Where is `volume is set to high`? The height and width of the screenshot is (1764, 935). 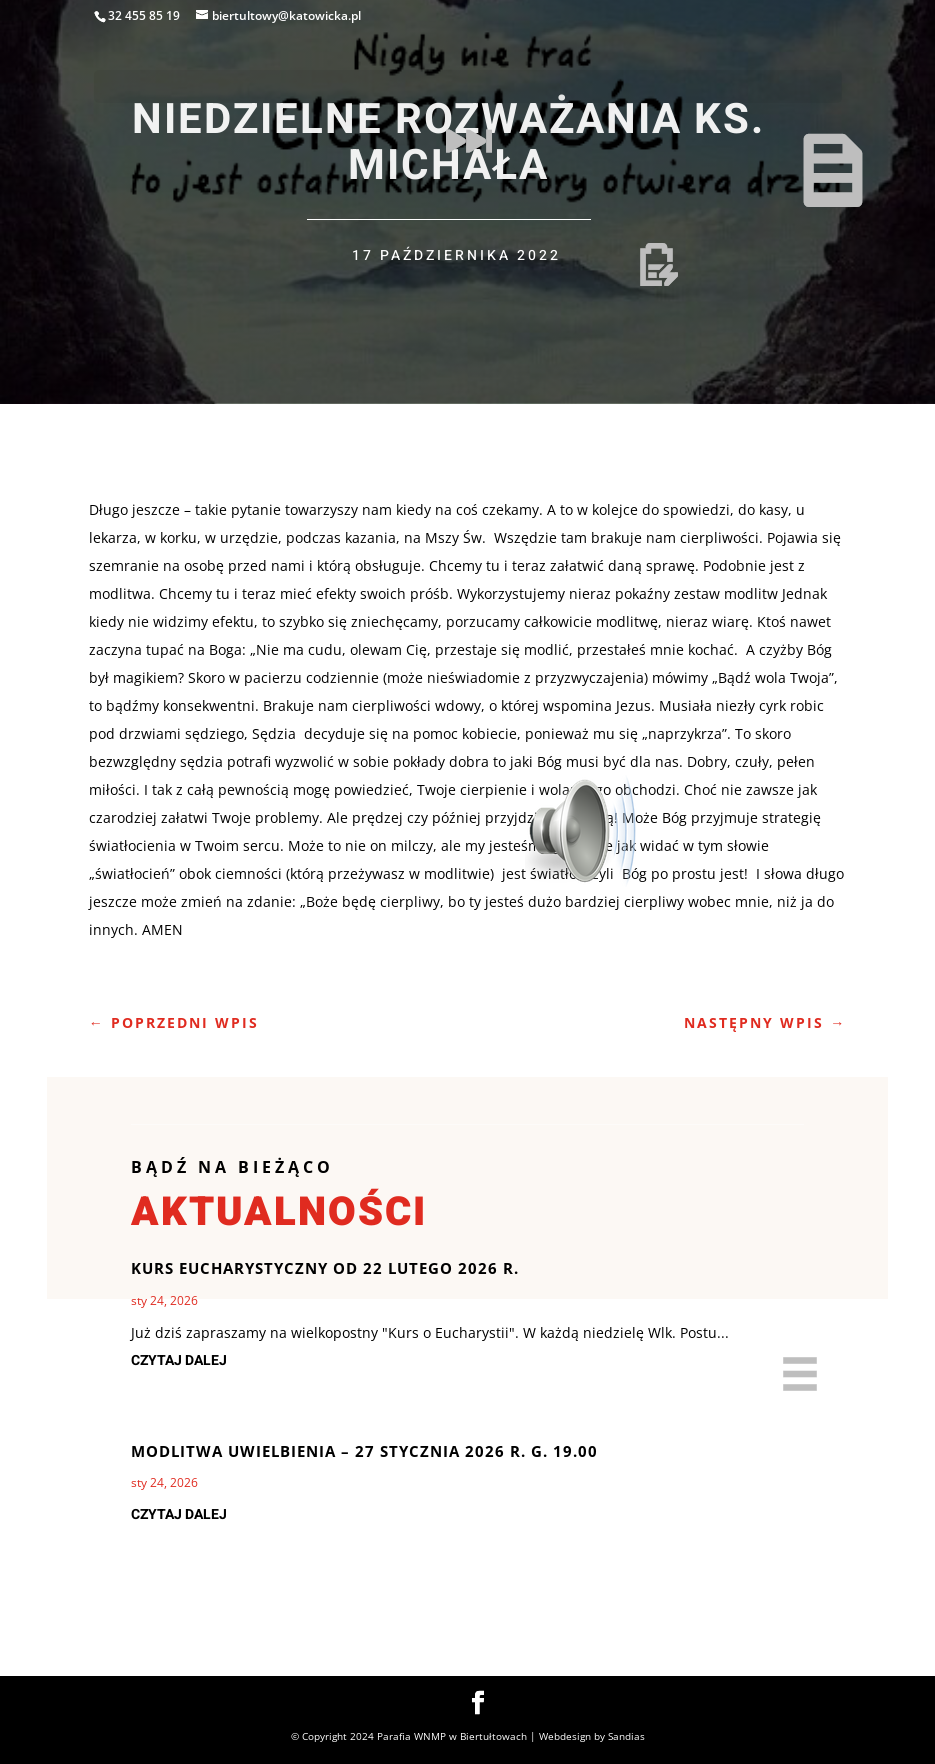 volume is set to high is located at coordinates (581, 831).